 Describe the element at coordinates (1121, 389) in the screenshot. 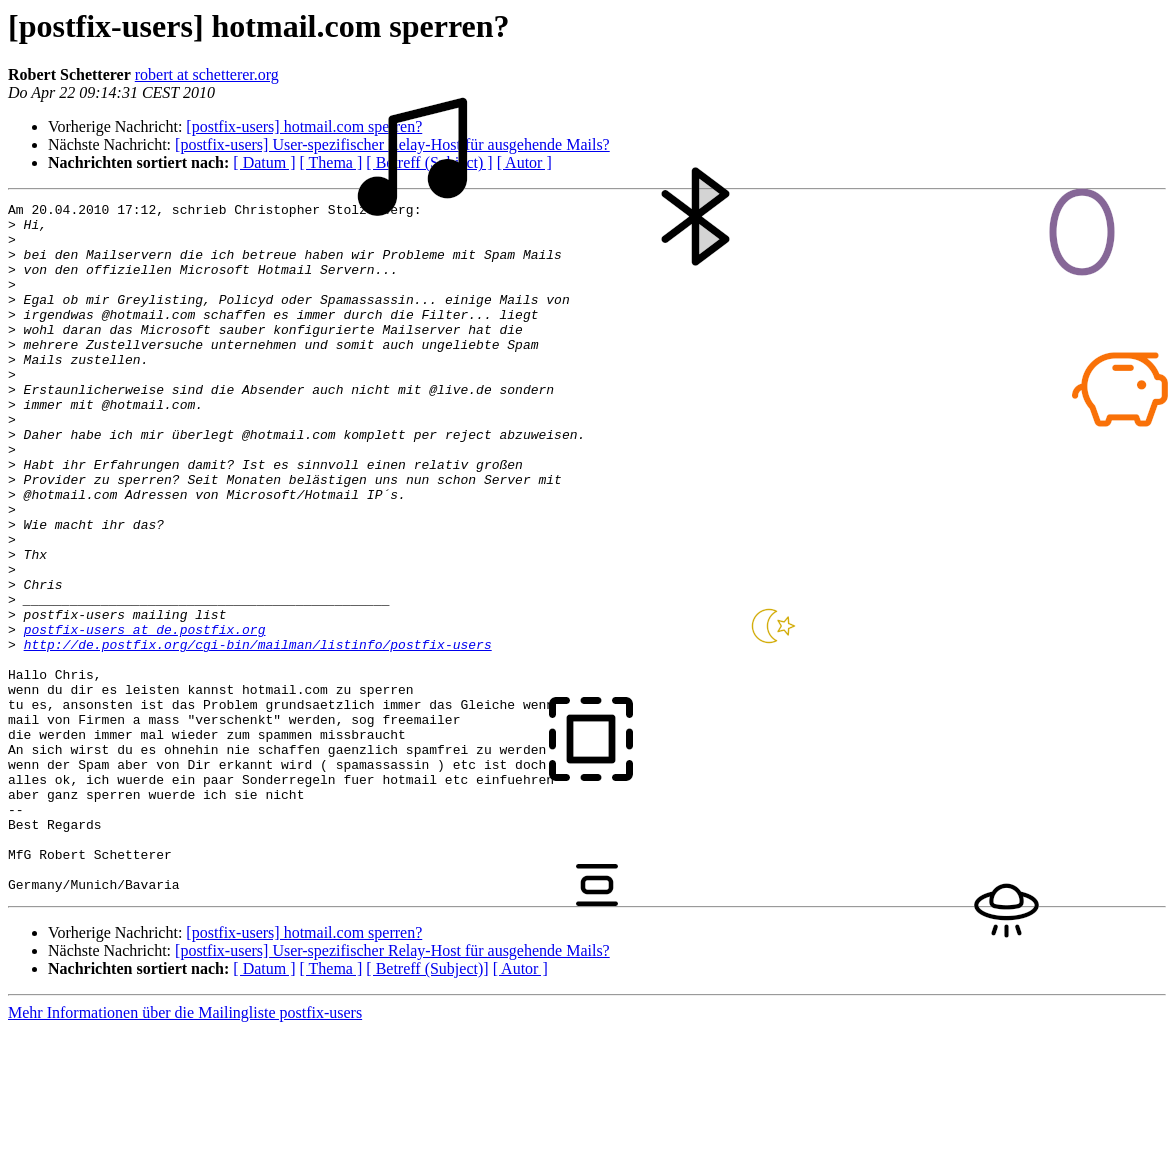

I see `view your savings or budget` at that location.